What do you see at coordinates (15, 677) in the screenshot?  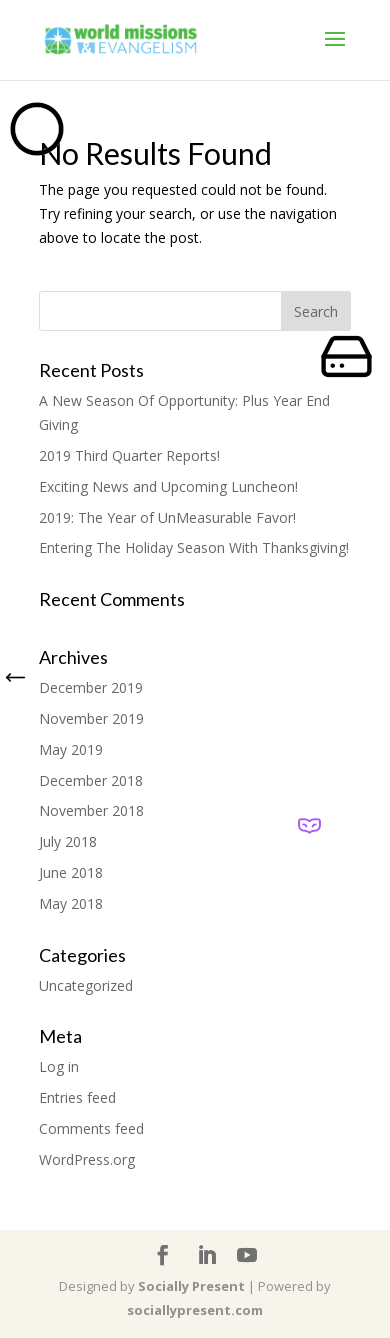 I see `move item to the left` at bounding box center [15, 677].